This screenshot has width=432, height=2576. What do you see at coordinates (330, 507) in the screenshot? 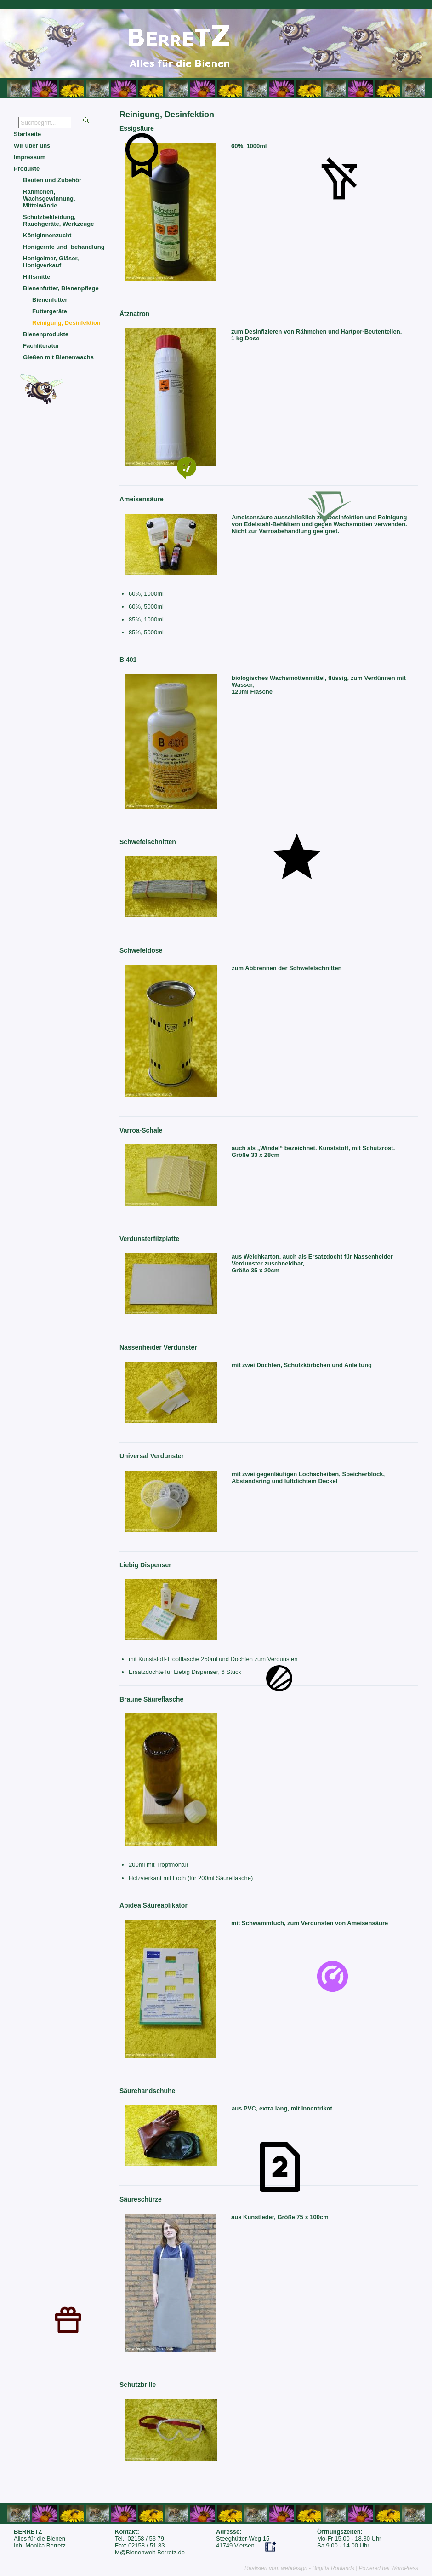
I see `open Semantic Scholar academic search` at bounding box center [330, 507].